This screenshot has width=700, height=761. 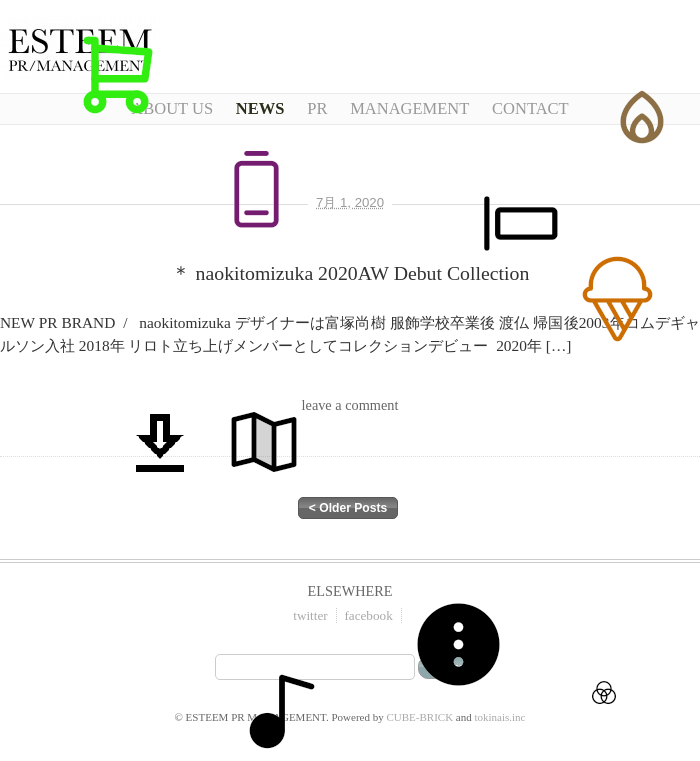 I want to click on download a file, so click(x=160, y=445).